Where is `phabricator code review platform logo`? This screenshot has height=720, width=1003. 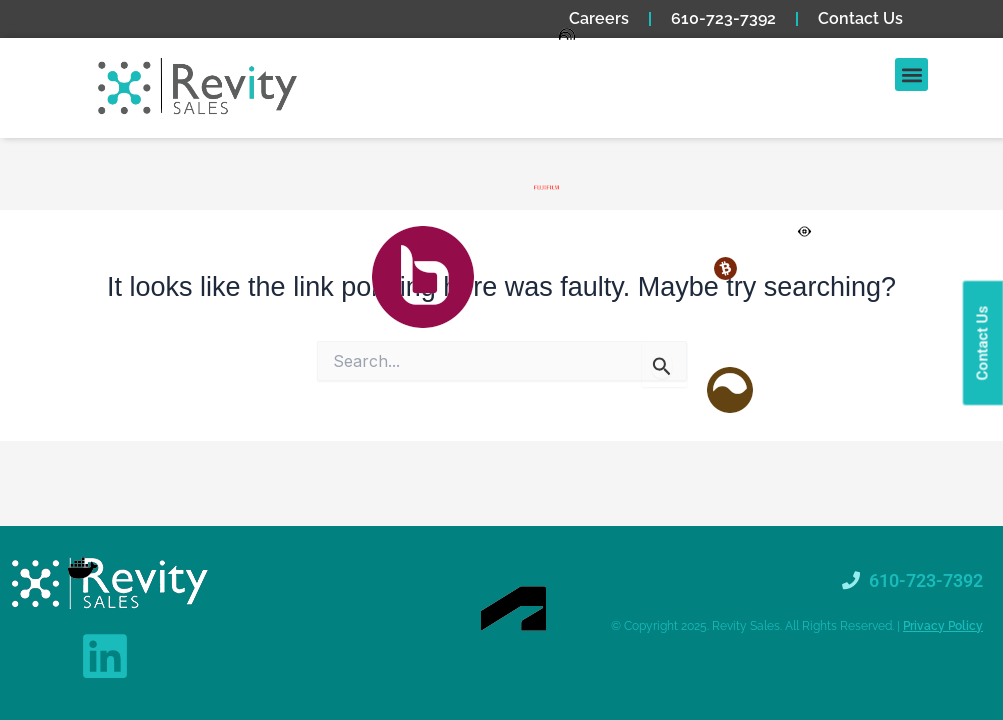 phabricator code review platform logo is located at coordinates (804, 231).